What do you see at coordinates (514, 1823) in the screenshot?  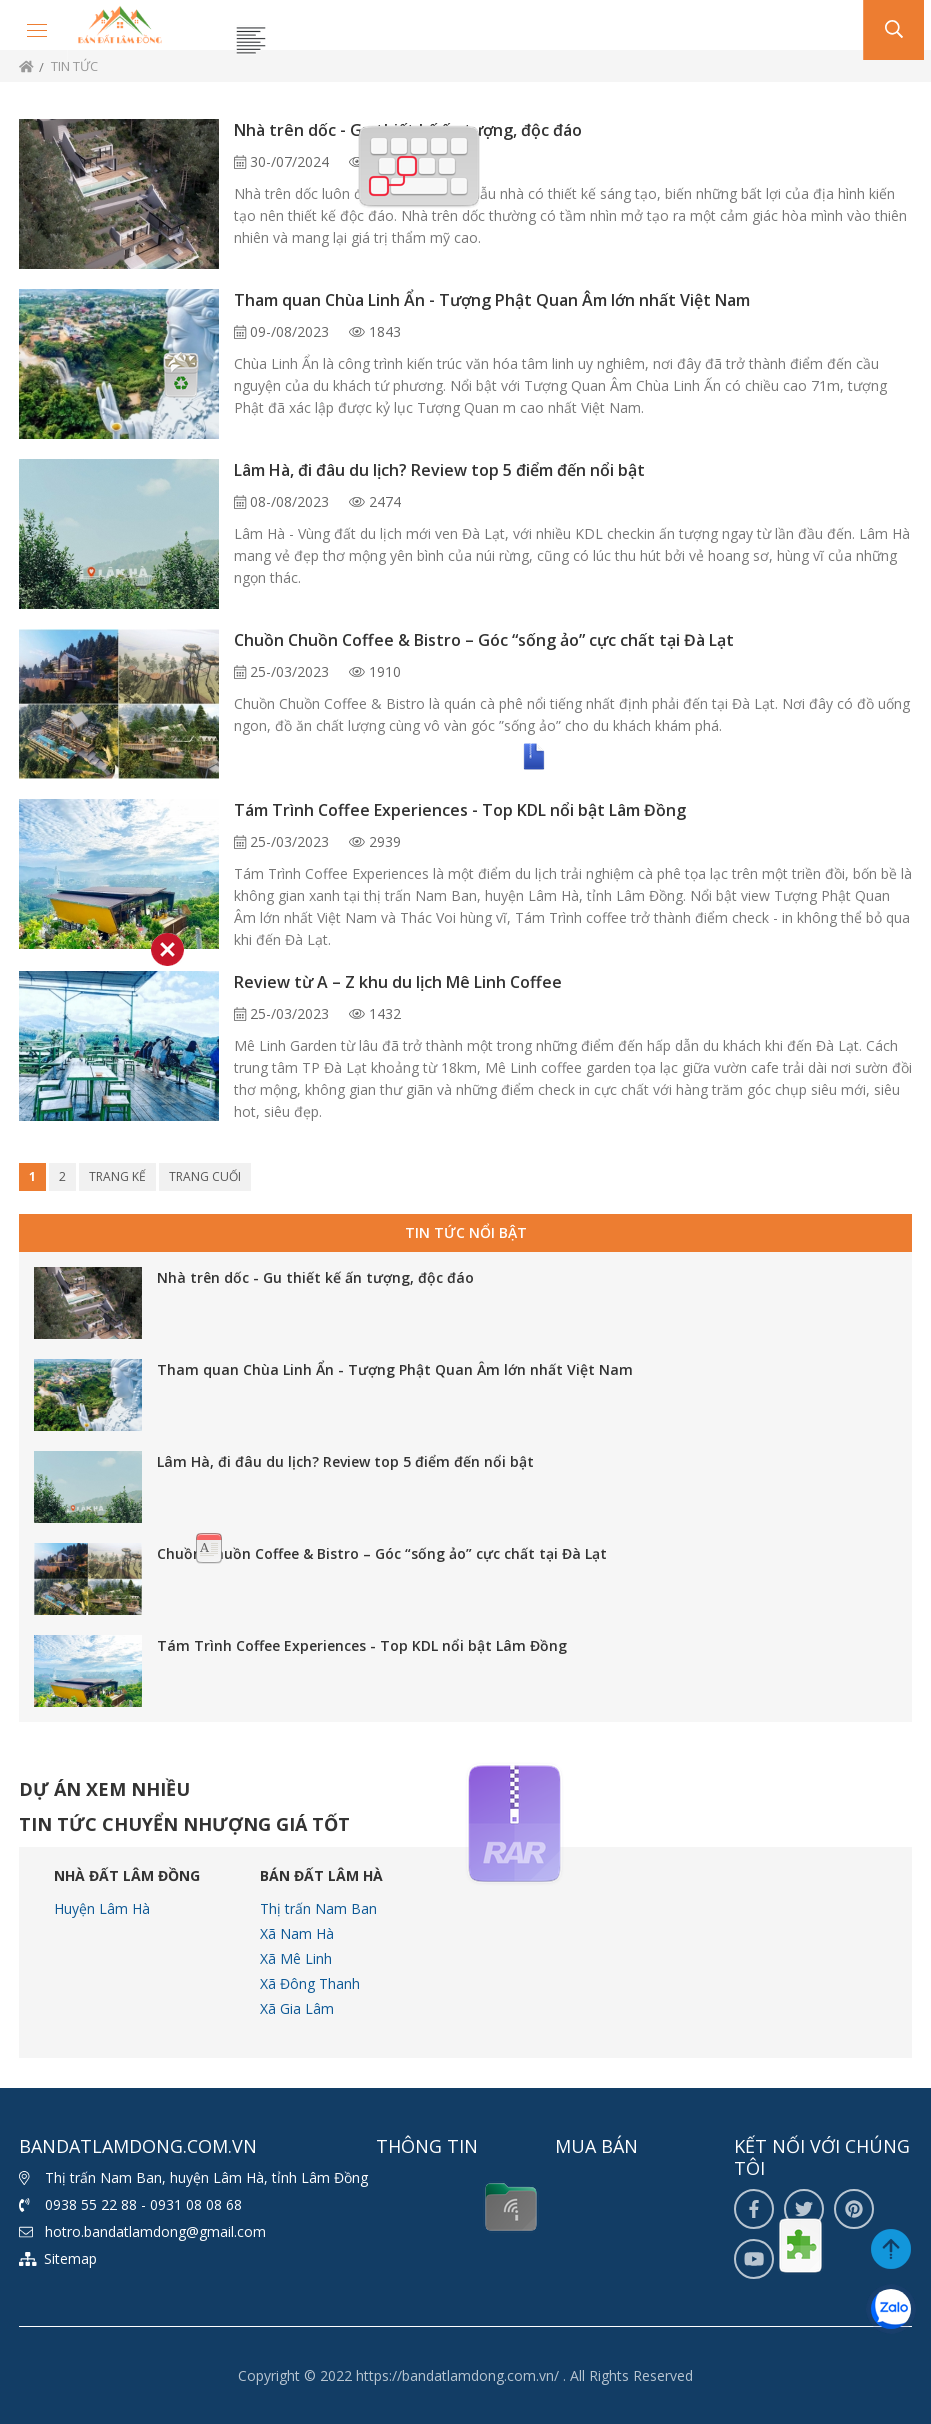 I see `a compressed RAR archive file` at bounding box center [514, 1823].